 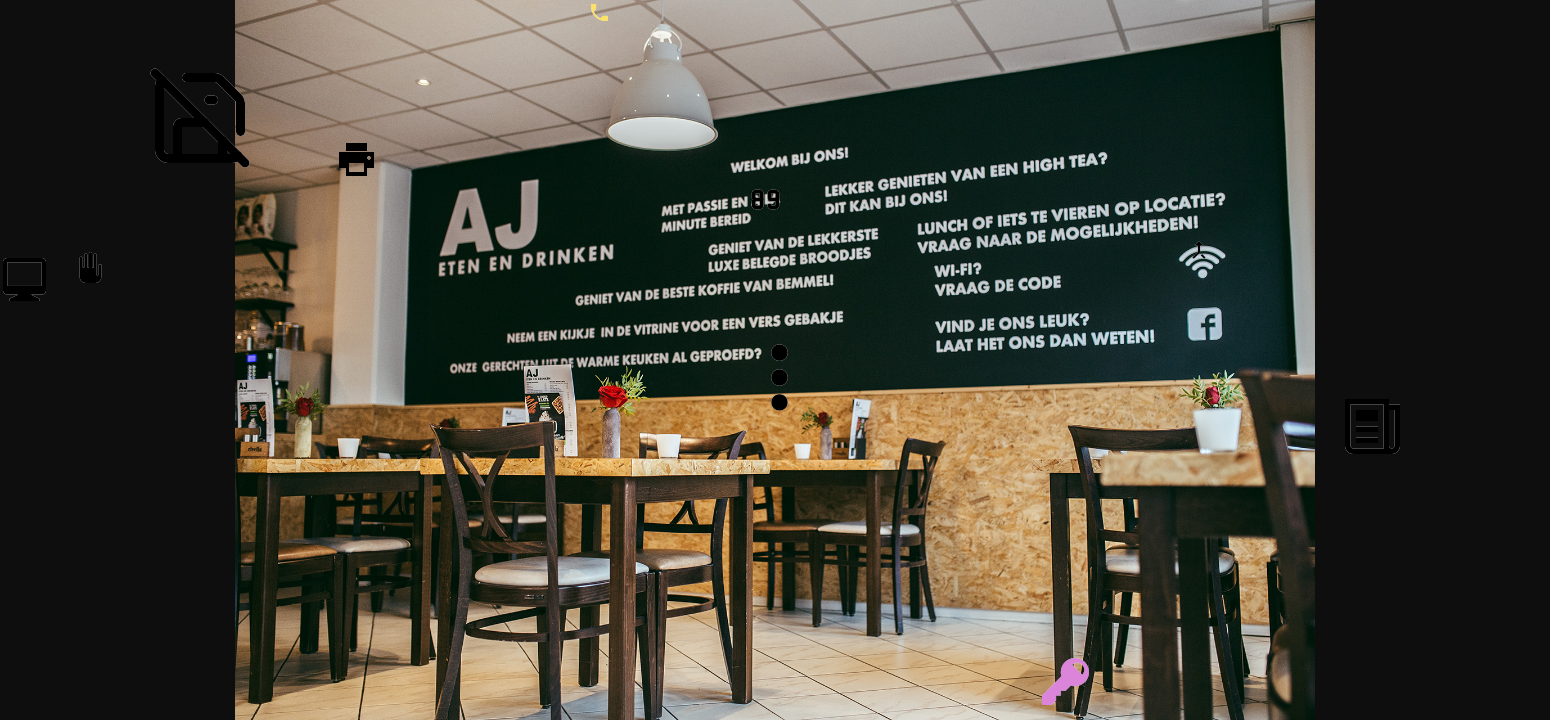 What do you see at coordinates (24, 279) in the screenshot?
I see `switch to desktop view` at bounding box center [24, 279].